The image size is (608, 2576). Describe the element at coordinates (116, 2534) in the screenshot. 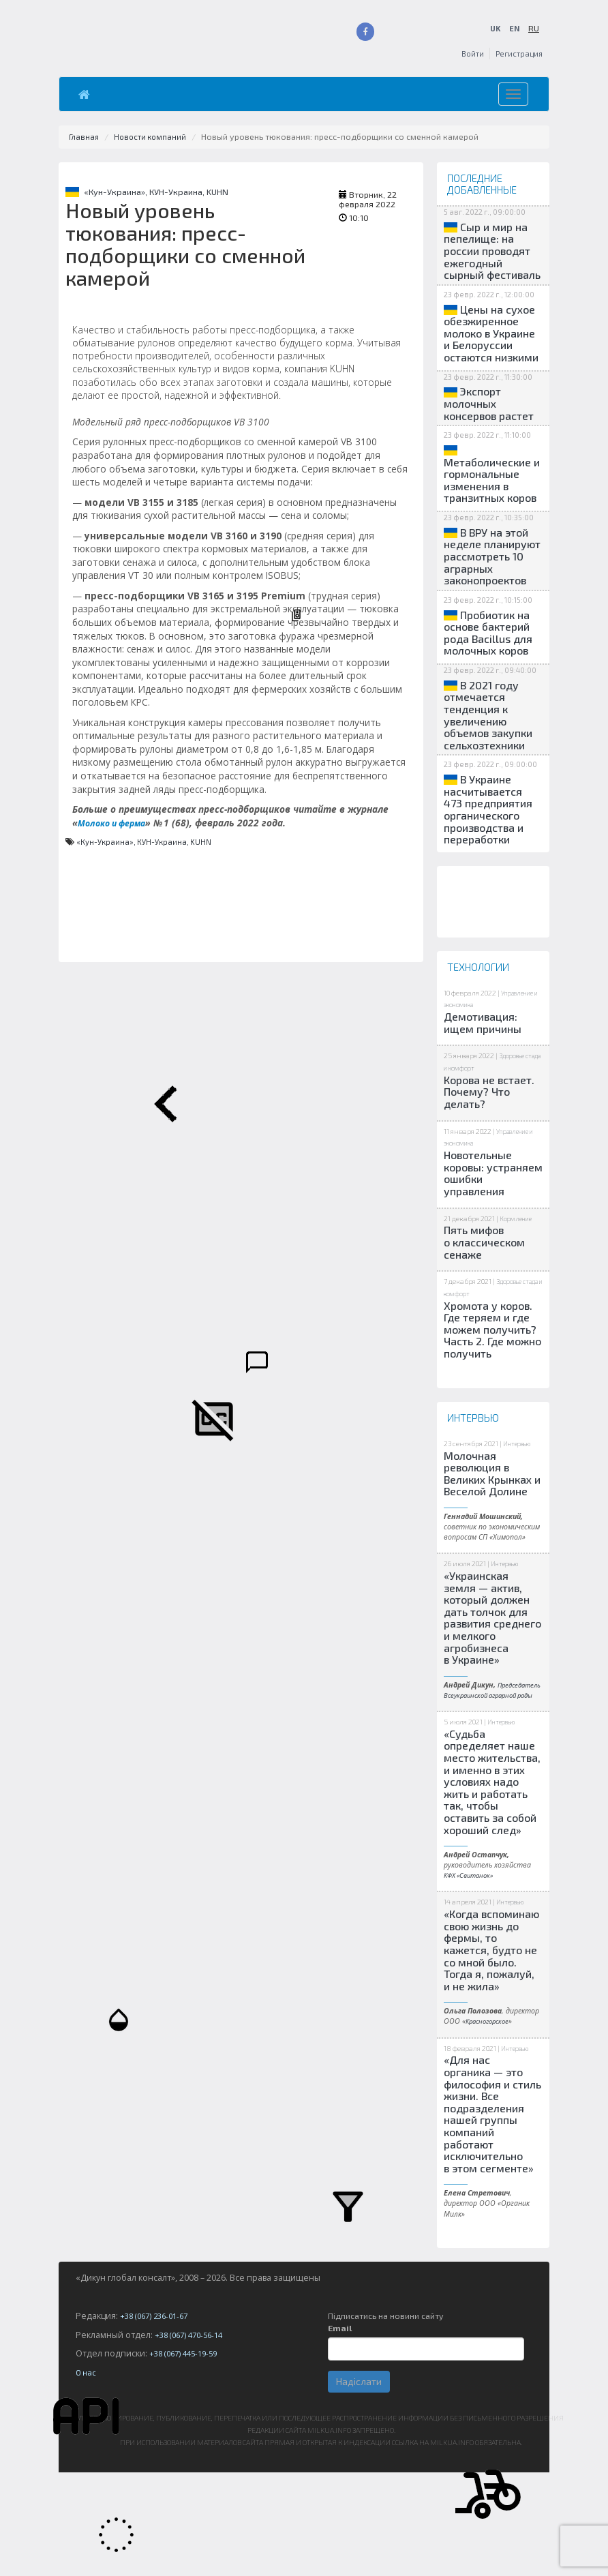

I see `loading or processing in progress` at that location.